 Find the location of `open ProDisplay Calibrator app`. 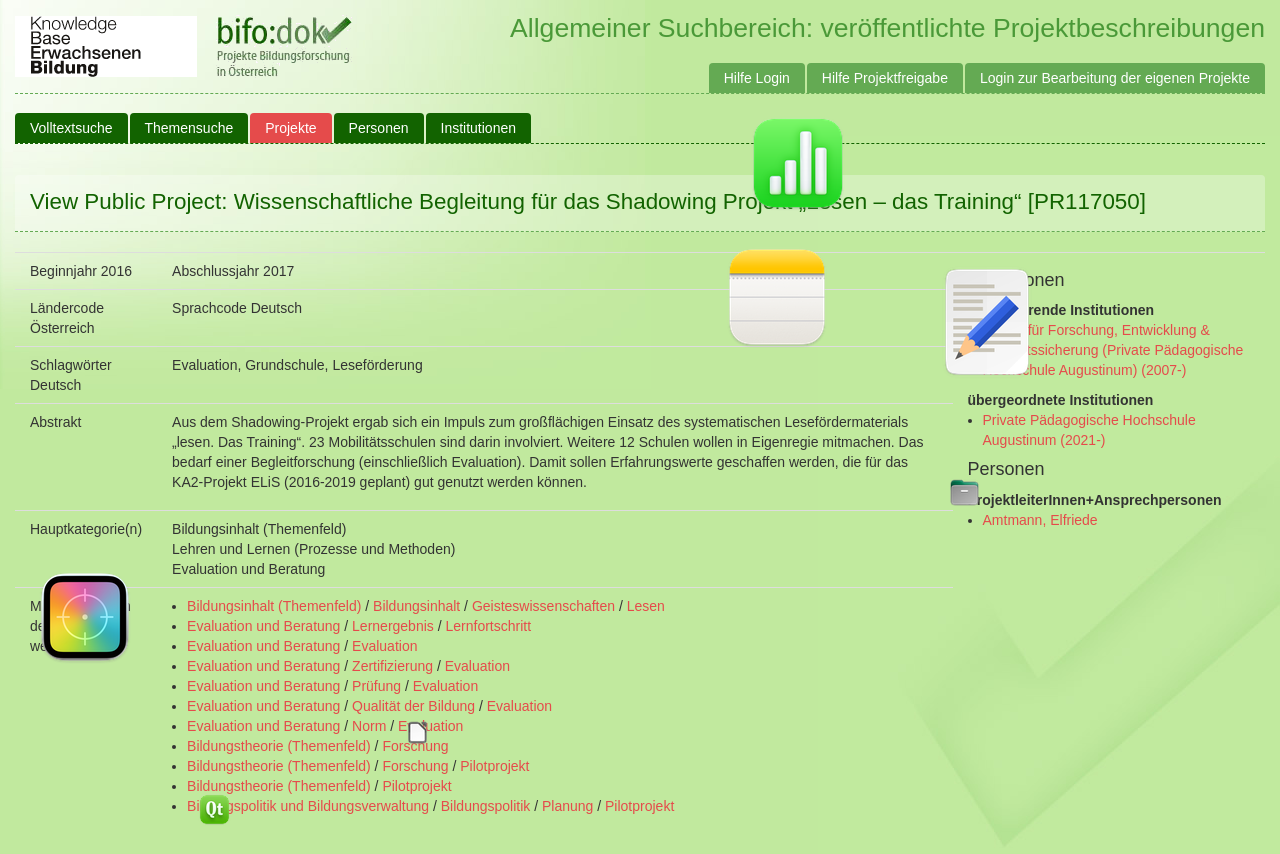

open ProDisplay Calibrator app is located at coordinates (85, 617).